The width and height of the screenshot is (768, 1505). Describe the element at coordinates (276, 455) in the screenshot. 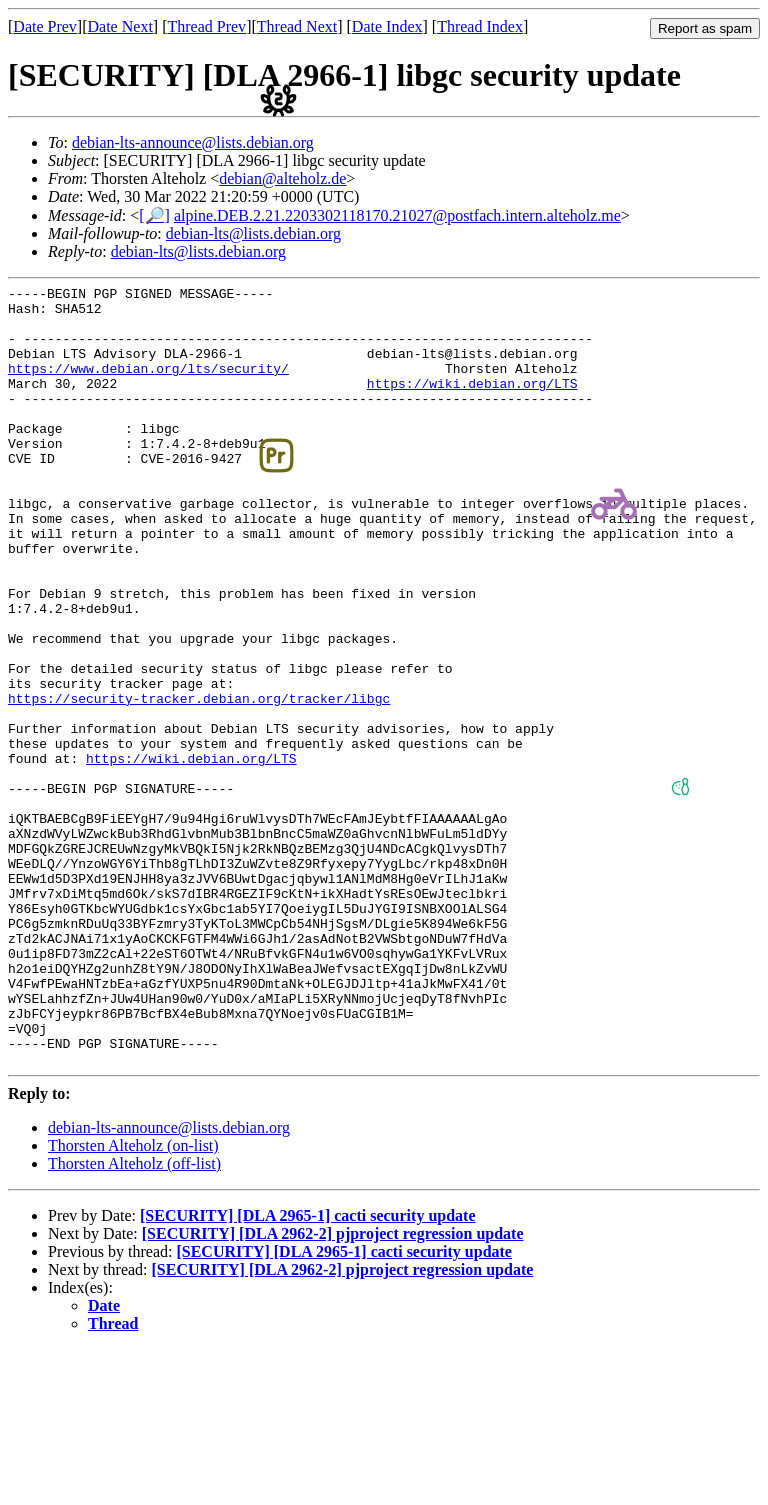

I see `open Adobe Premiere Pro` at that location.